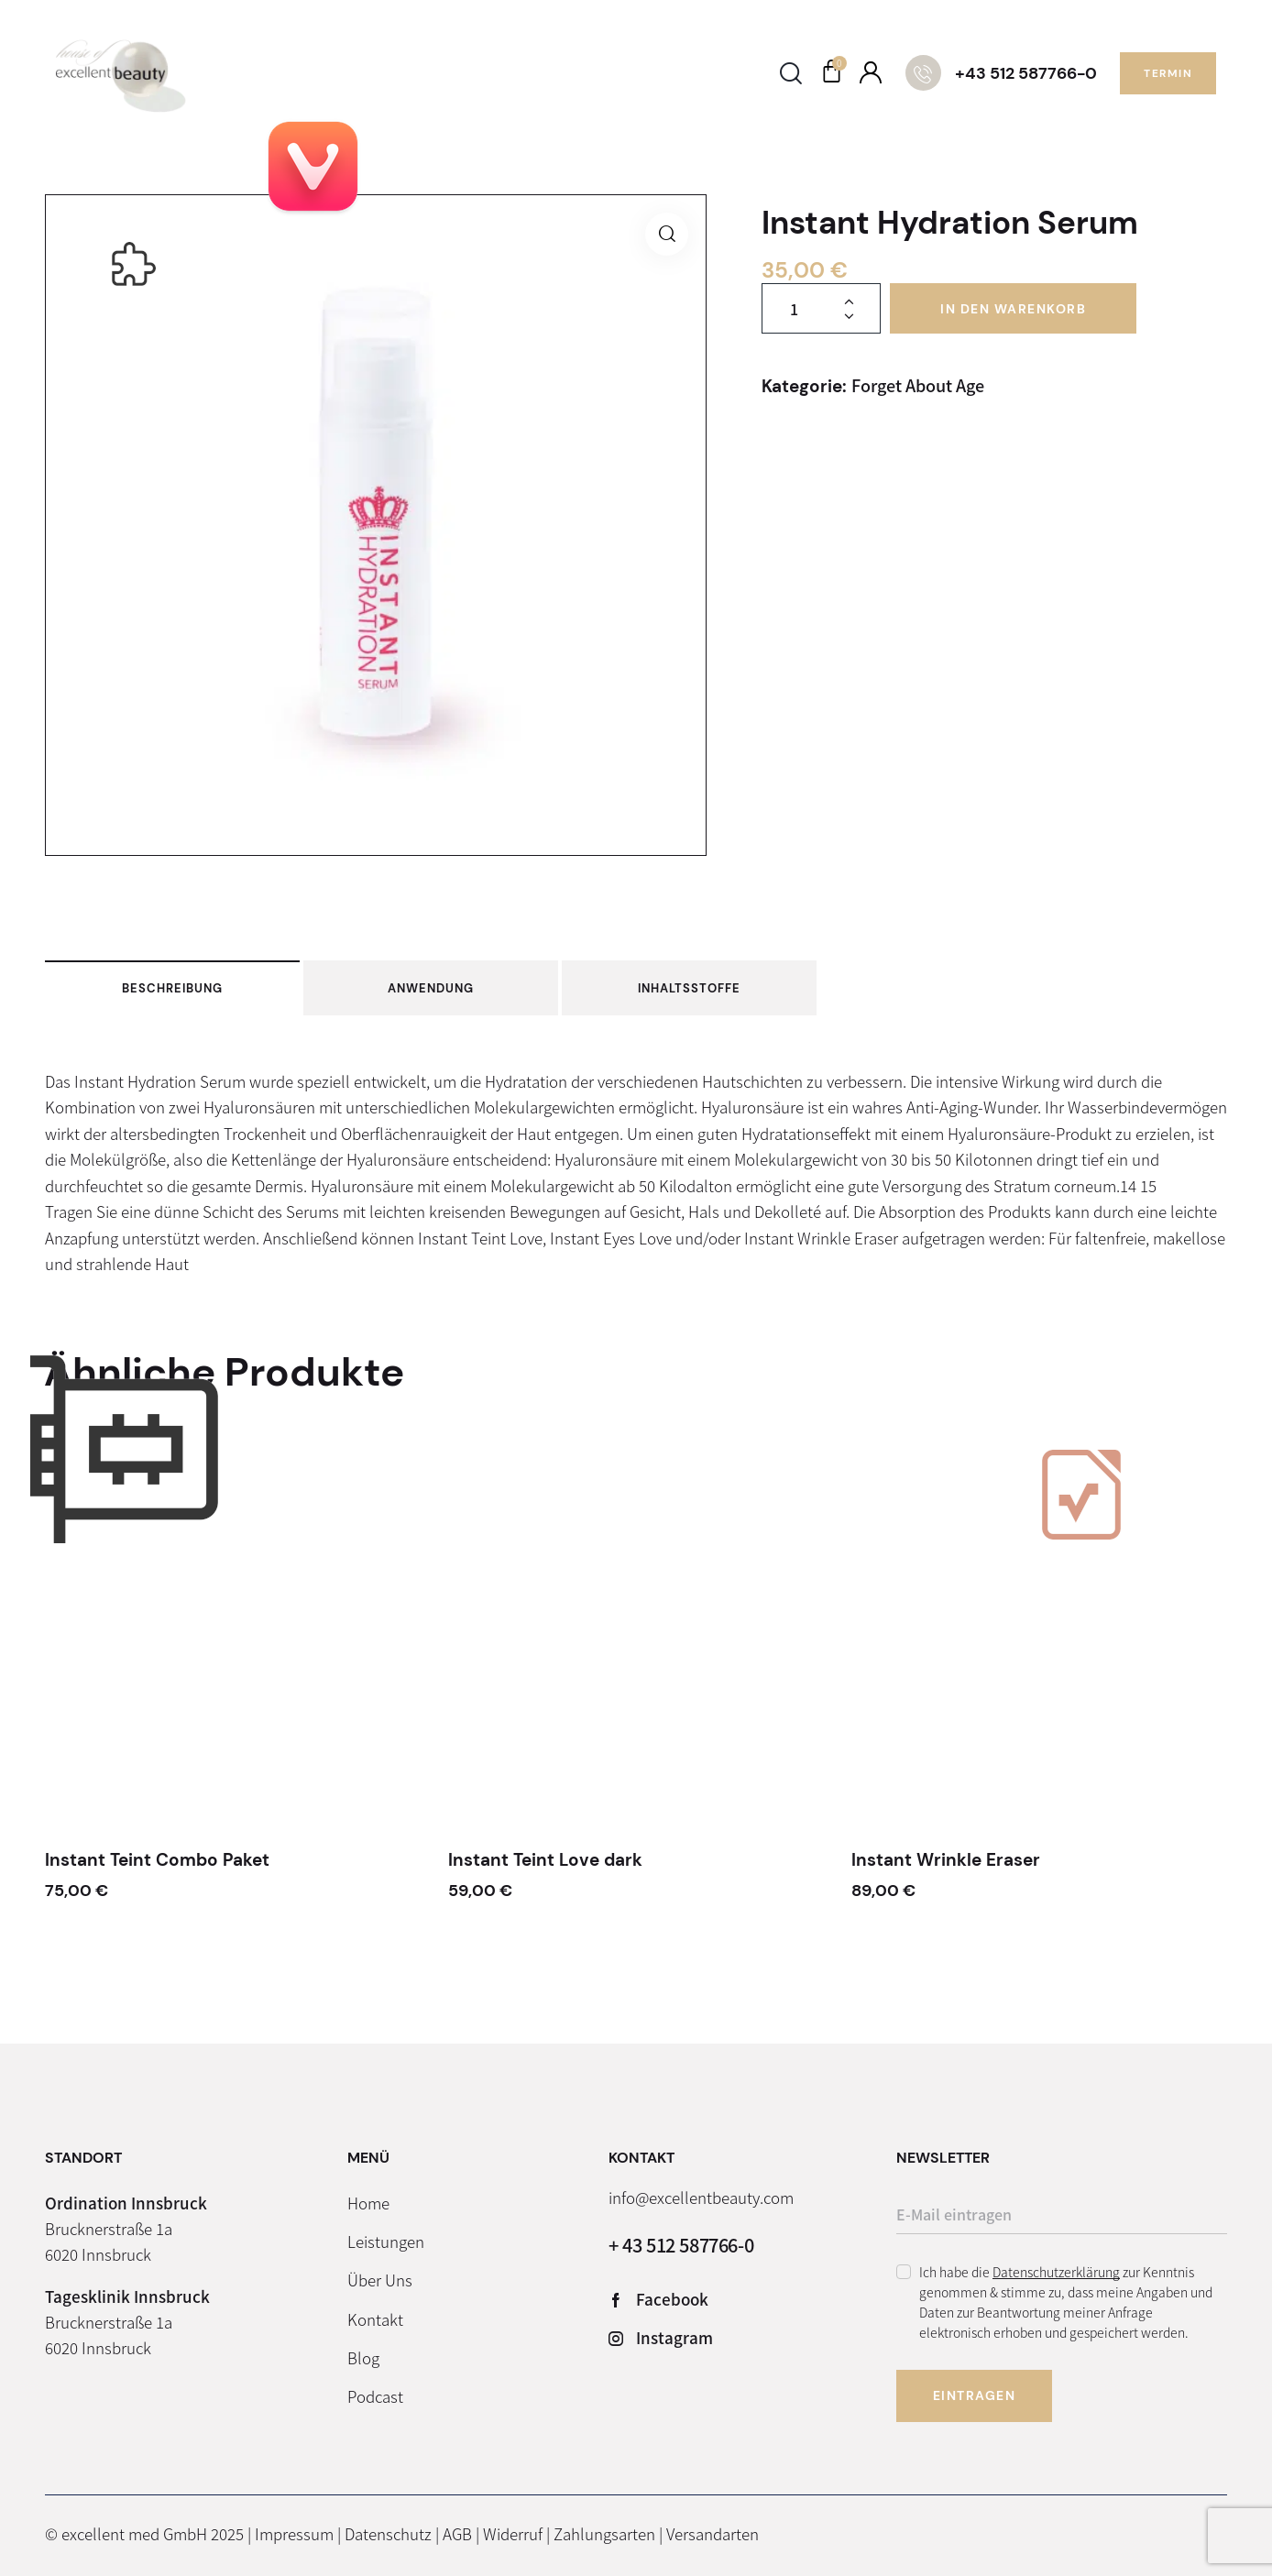  Describe the element at coordinates (313, 166) in the screenshot. I see `open vivaldi web browser` at that location.